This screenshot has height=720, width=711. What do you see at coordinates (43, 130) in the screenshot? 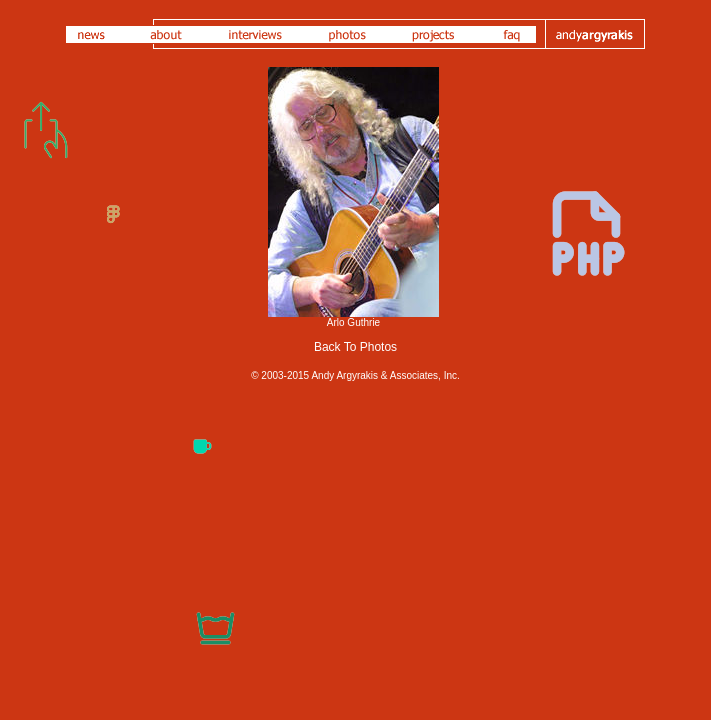
I see `deposit or add funds to your account` at bounding box center [43, 130].